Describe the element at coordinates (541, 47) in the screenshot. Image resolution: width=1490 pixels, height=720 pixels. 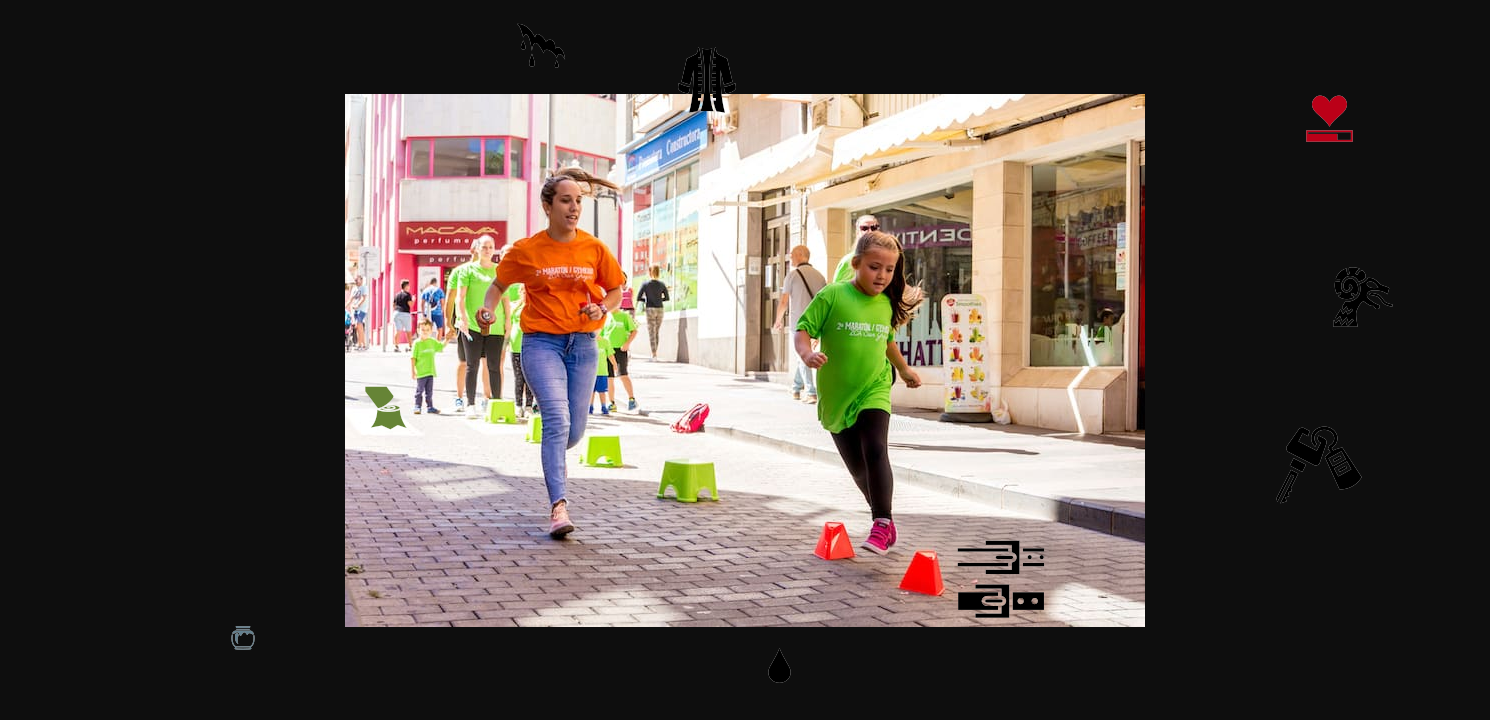
I see `indicates damage or injury status in a game` at that location.